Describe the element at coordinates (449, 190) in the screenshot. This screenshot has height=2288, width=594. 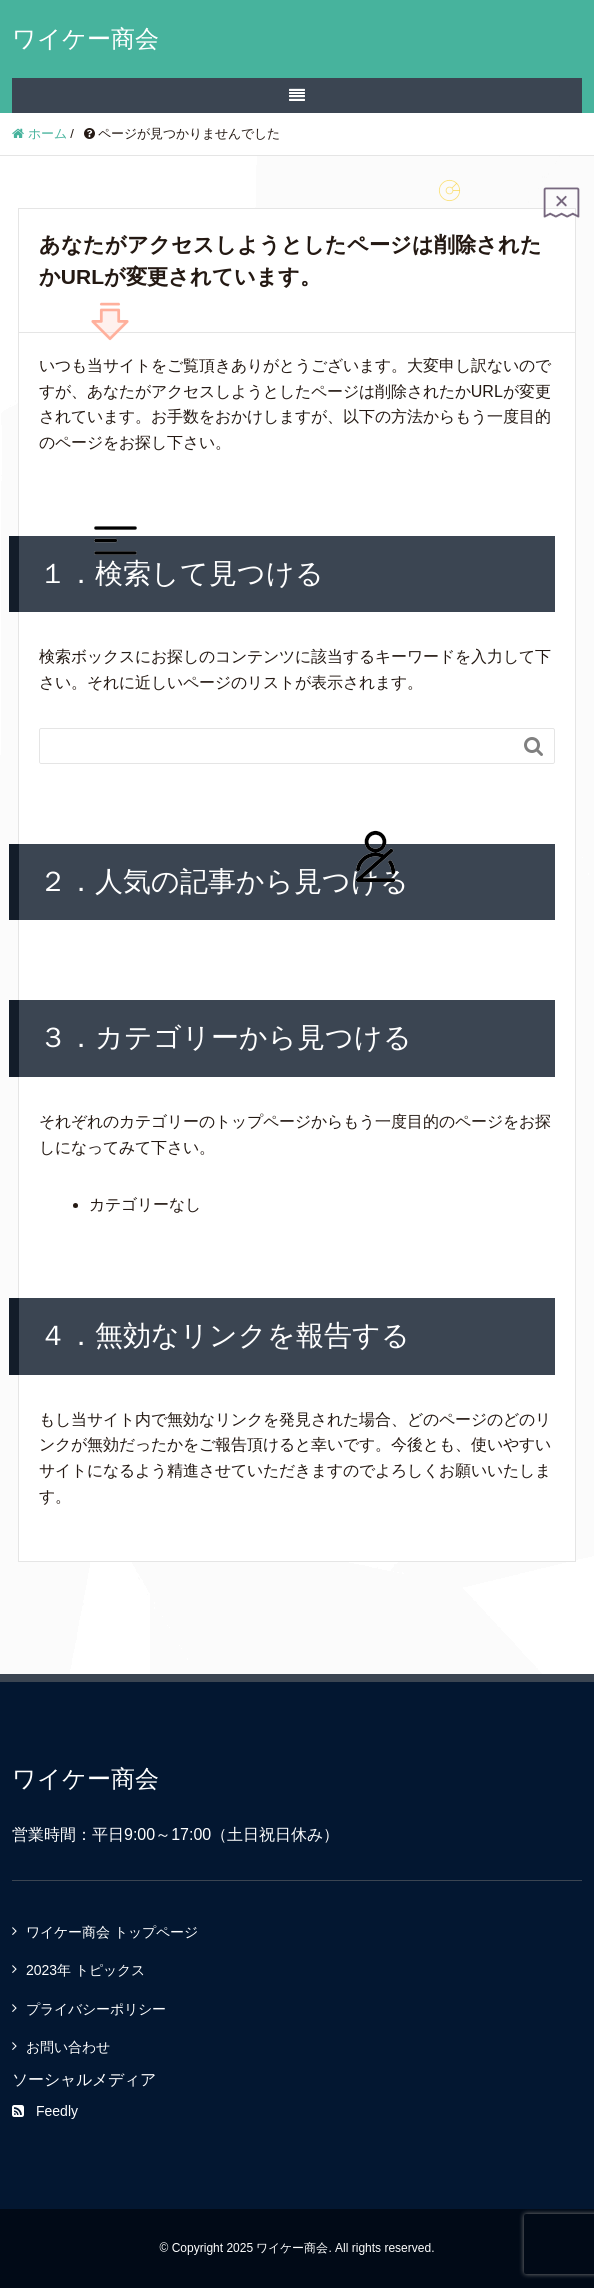
I see `play or access media disc content` at that location.